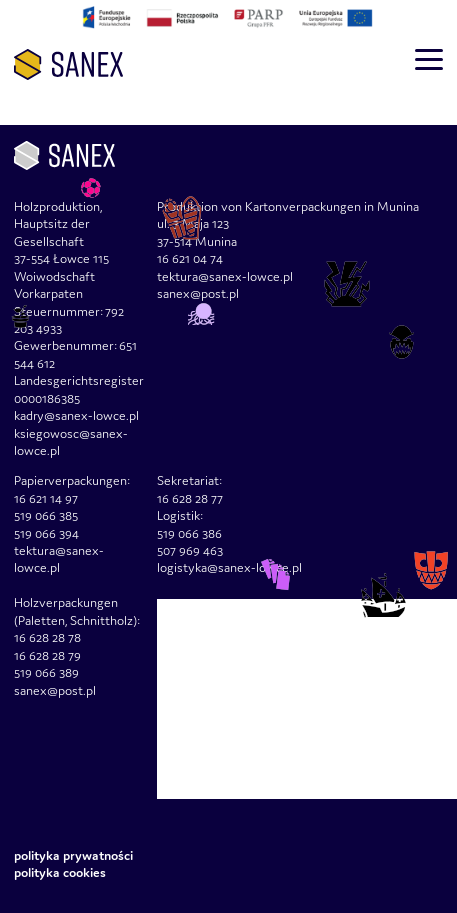 The width and height of the screenshot is (457, 913). Describe the element at coordinates (402, 342) in the screenshot. I see `select lizardman character or race` at that location.